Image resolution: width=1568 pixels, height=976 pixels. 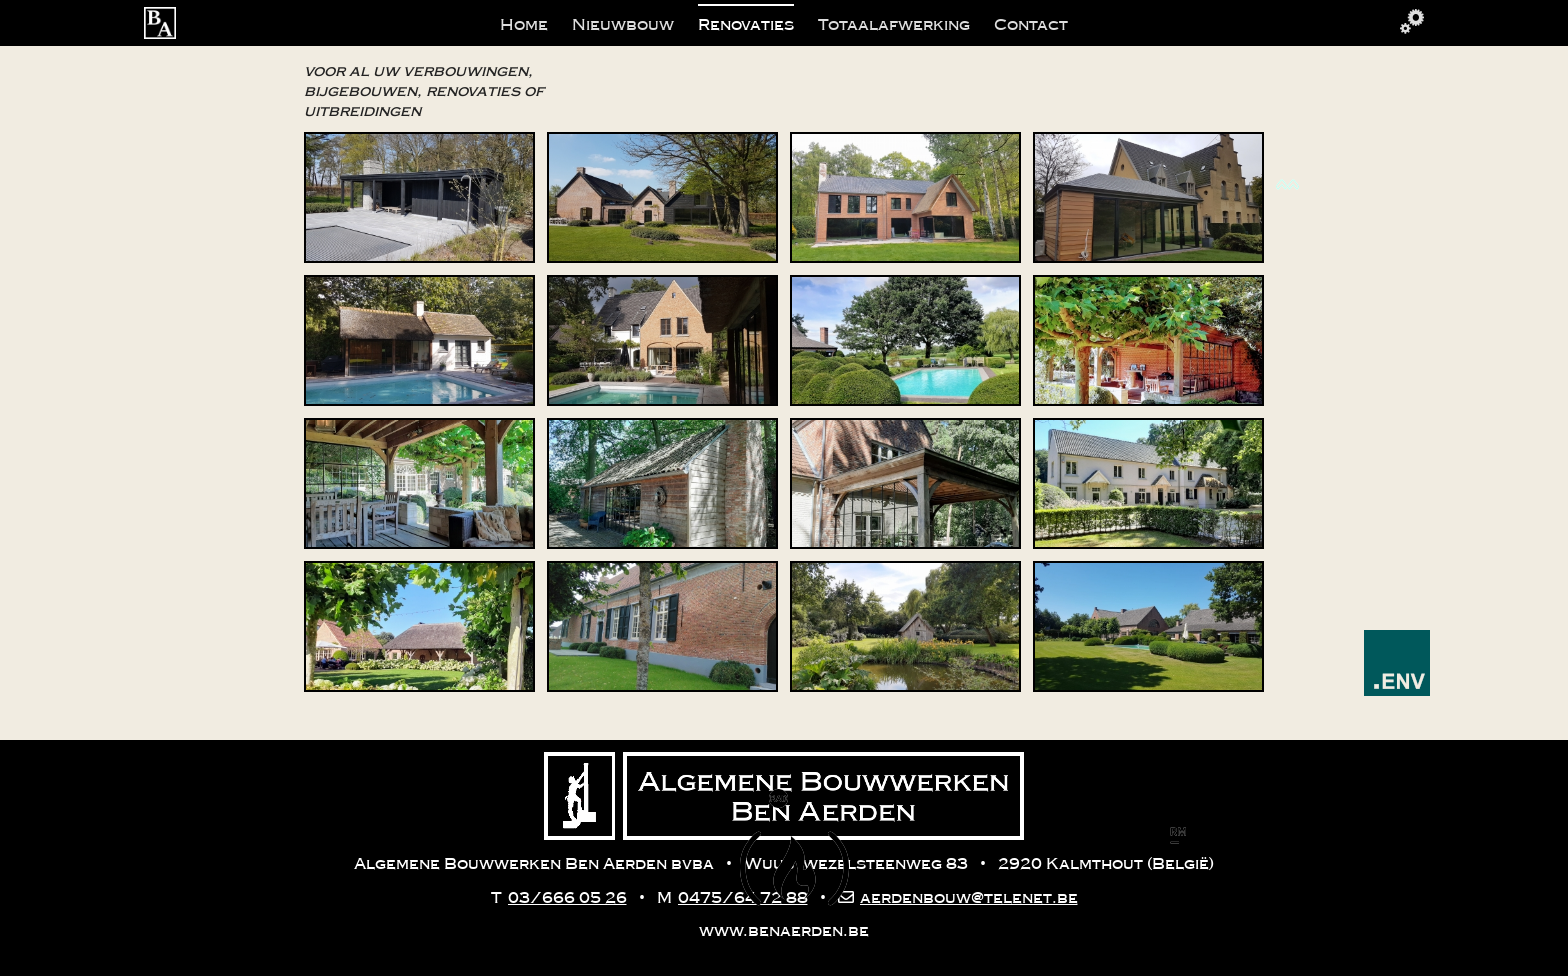 I want to click on momenteo app logo, so click(x=1287, y=184).